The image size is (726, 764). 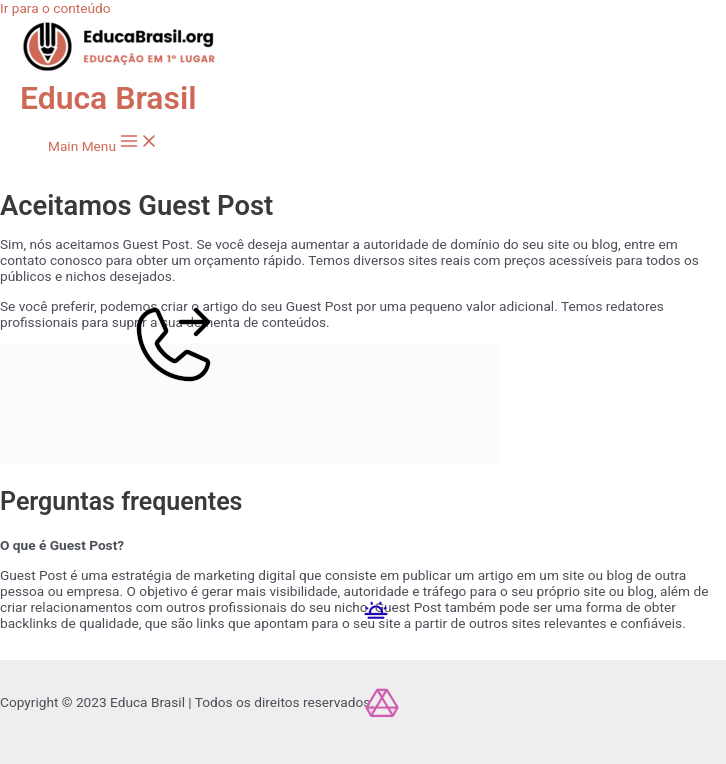 What do you see at coordinates (175, 343) in the screenshot?
I see `transfer an active call` at bounding box center [175, 343].